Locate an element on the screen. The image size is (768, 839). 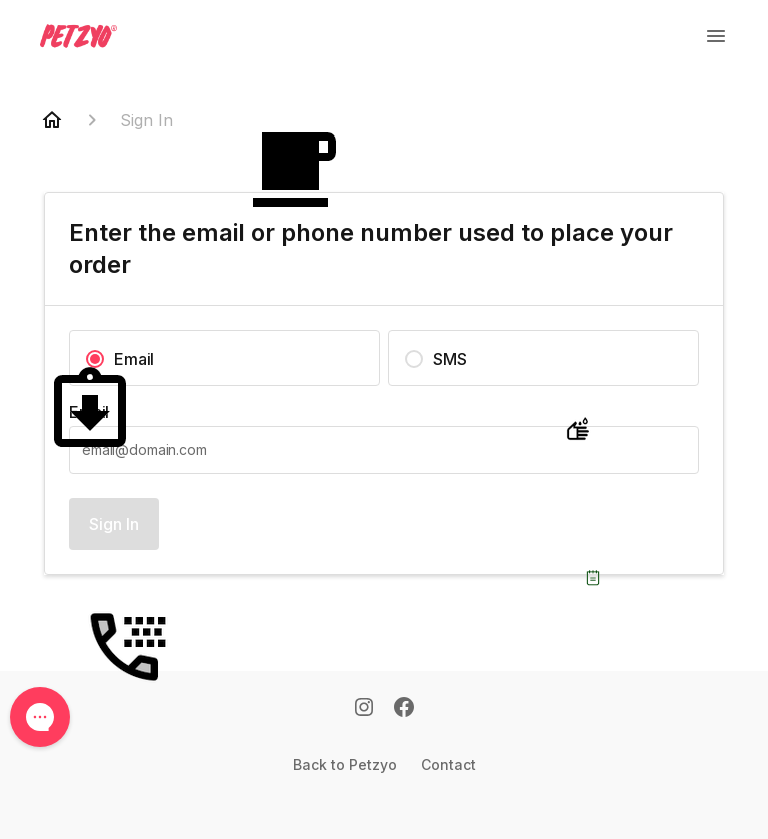
download or receive an assignment is located at coordinates (90, 411).